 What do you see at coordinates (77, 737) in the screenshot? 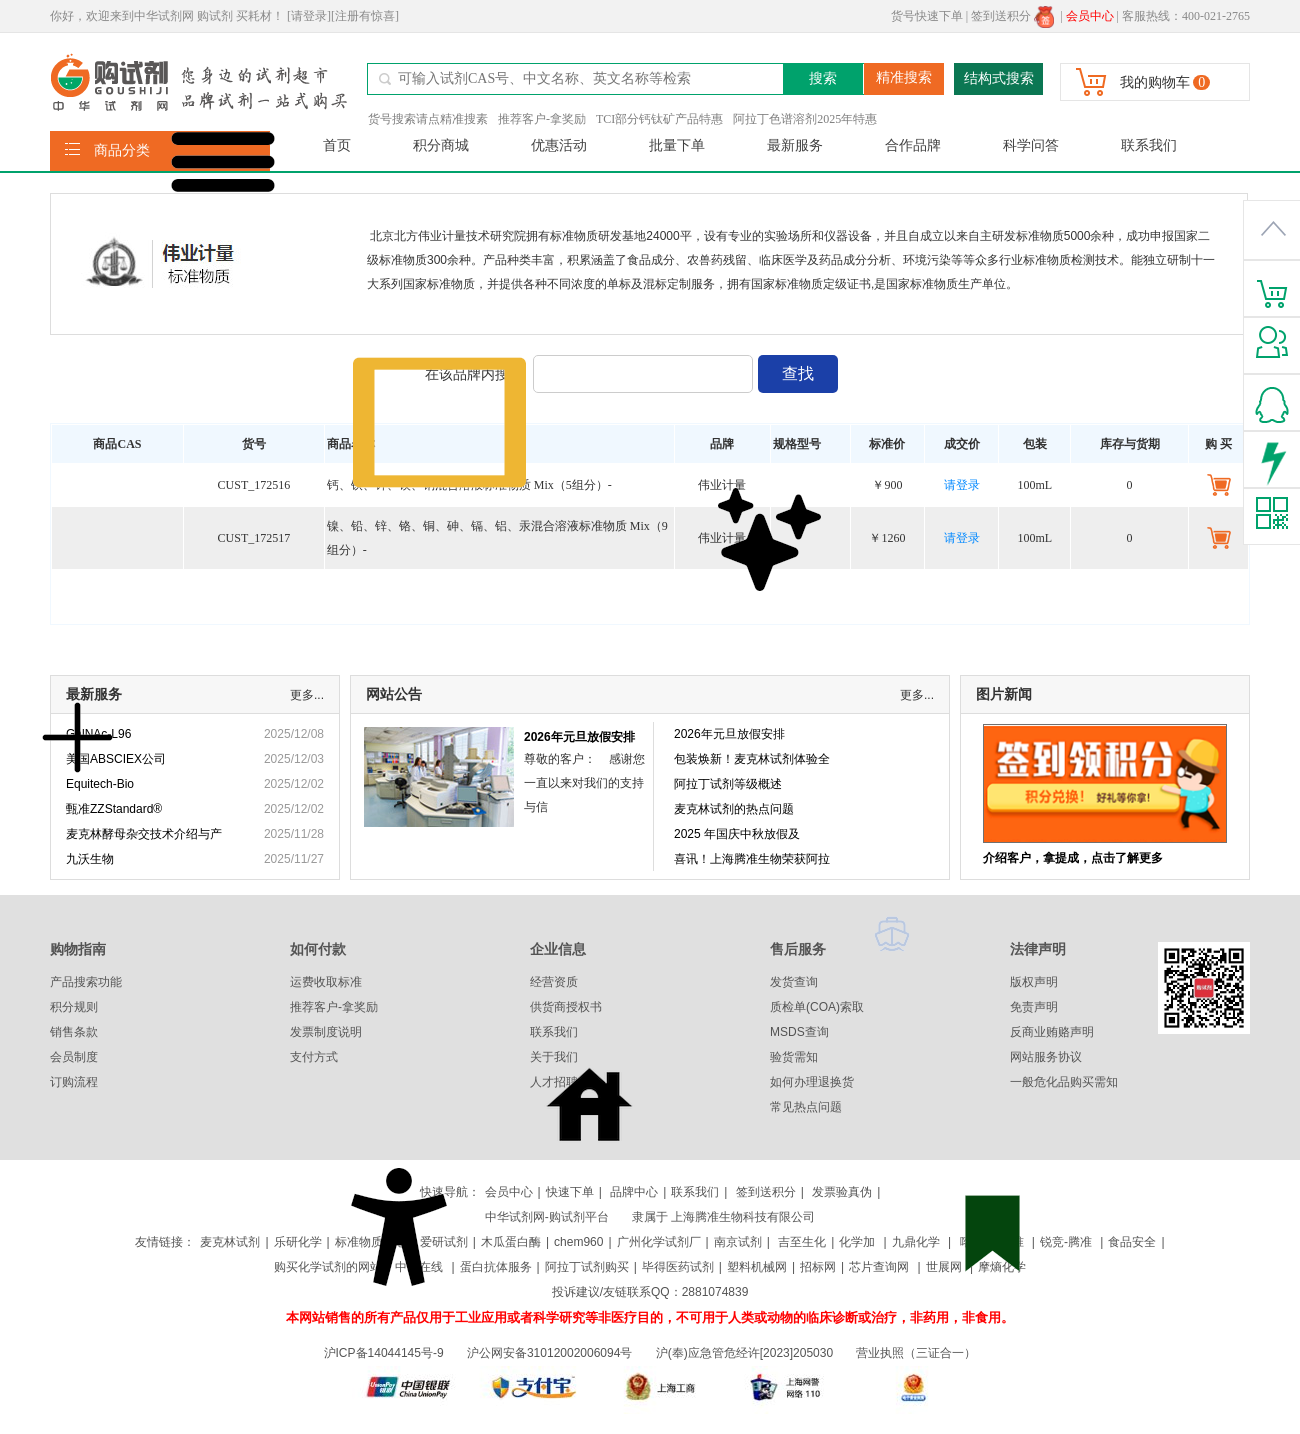
I see `add a new item` at bounding box center [77, 737].